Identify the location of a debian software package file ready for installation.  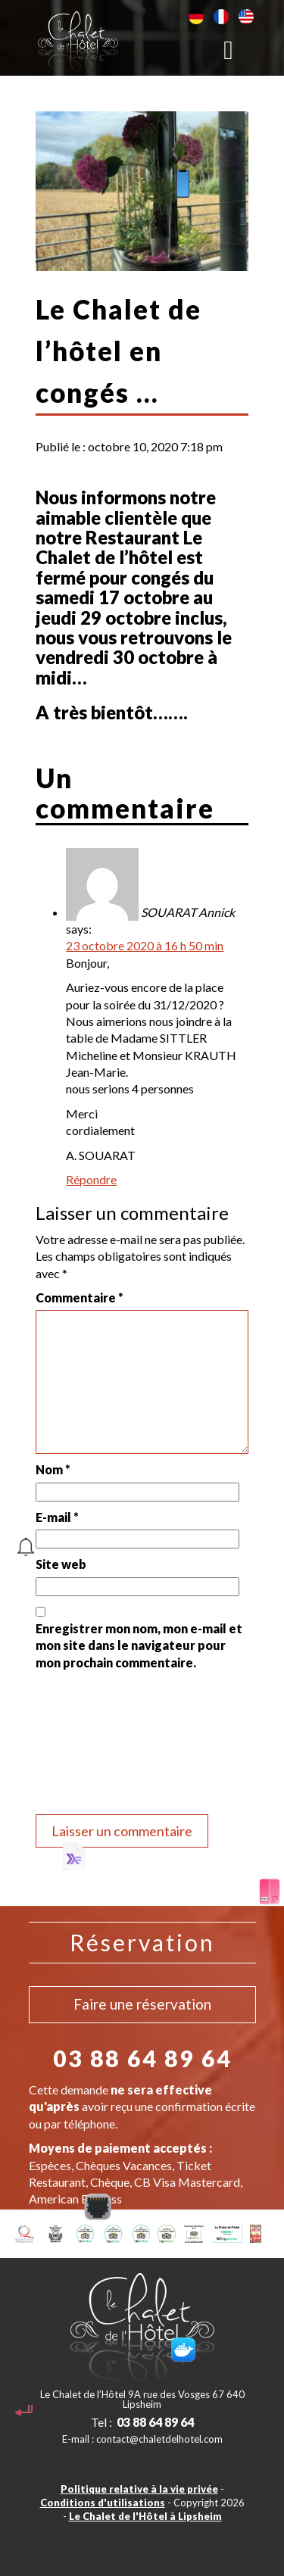
(270, 1891).